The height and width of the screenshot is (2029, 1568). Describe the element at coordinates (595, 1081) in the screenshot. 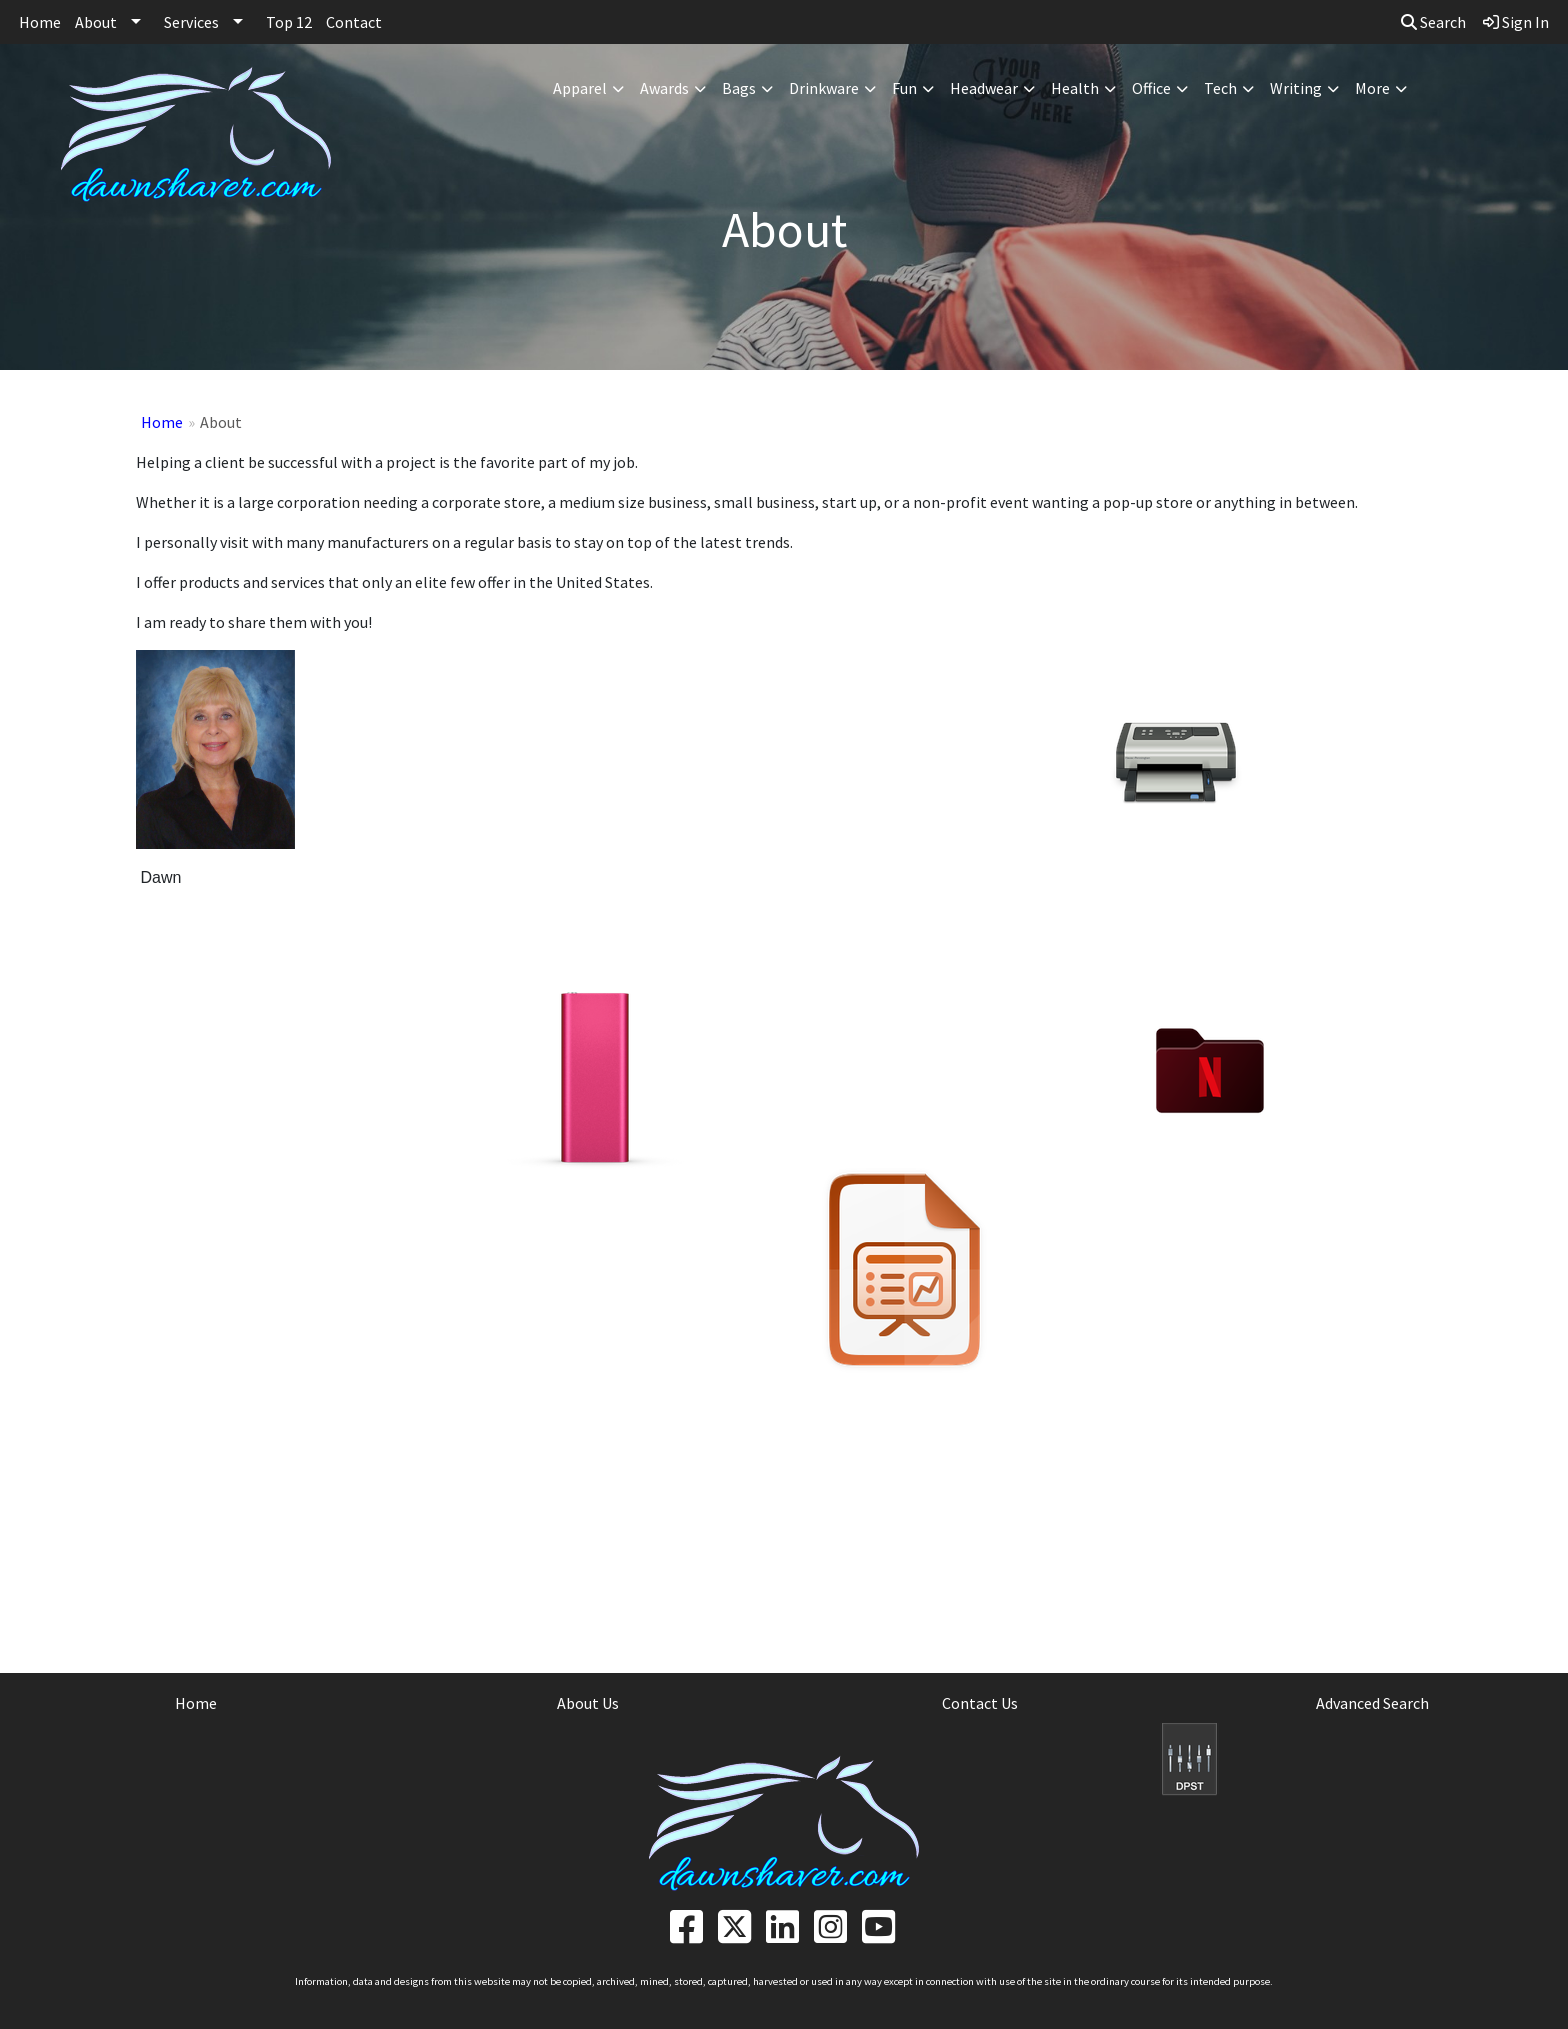

I see `iPod nano device connected` at that location.